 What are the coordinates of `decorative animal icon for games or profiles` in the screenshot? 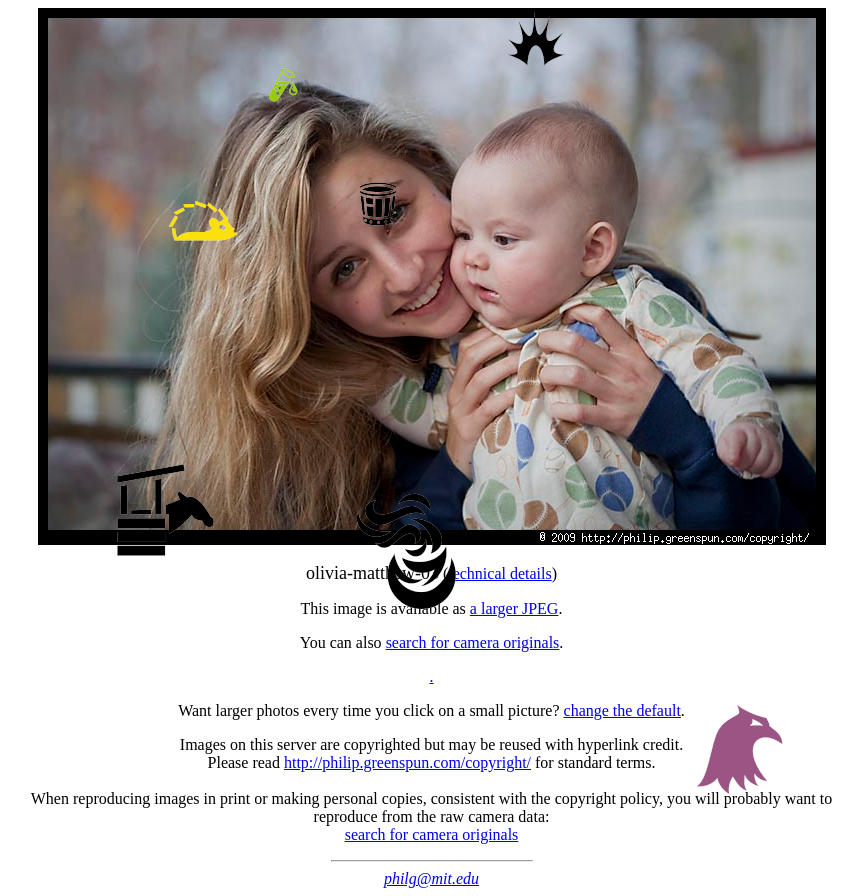 It's located at (203, 221).